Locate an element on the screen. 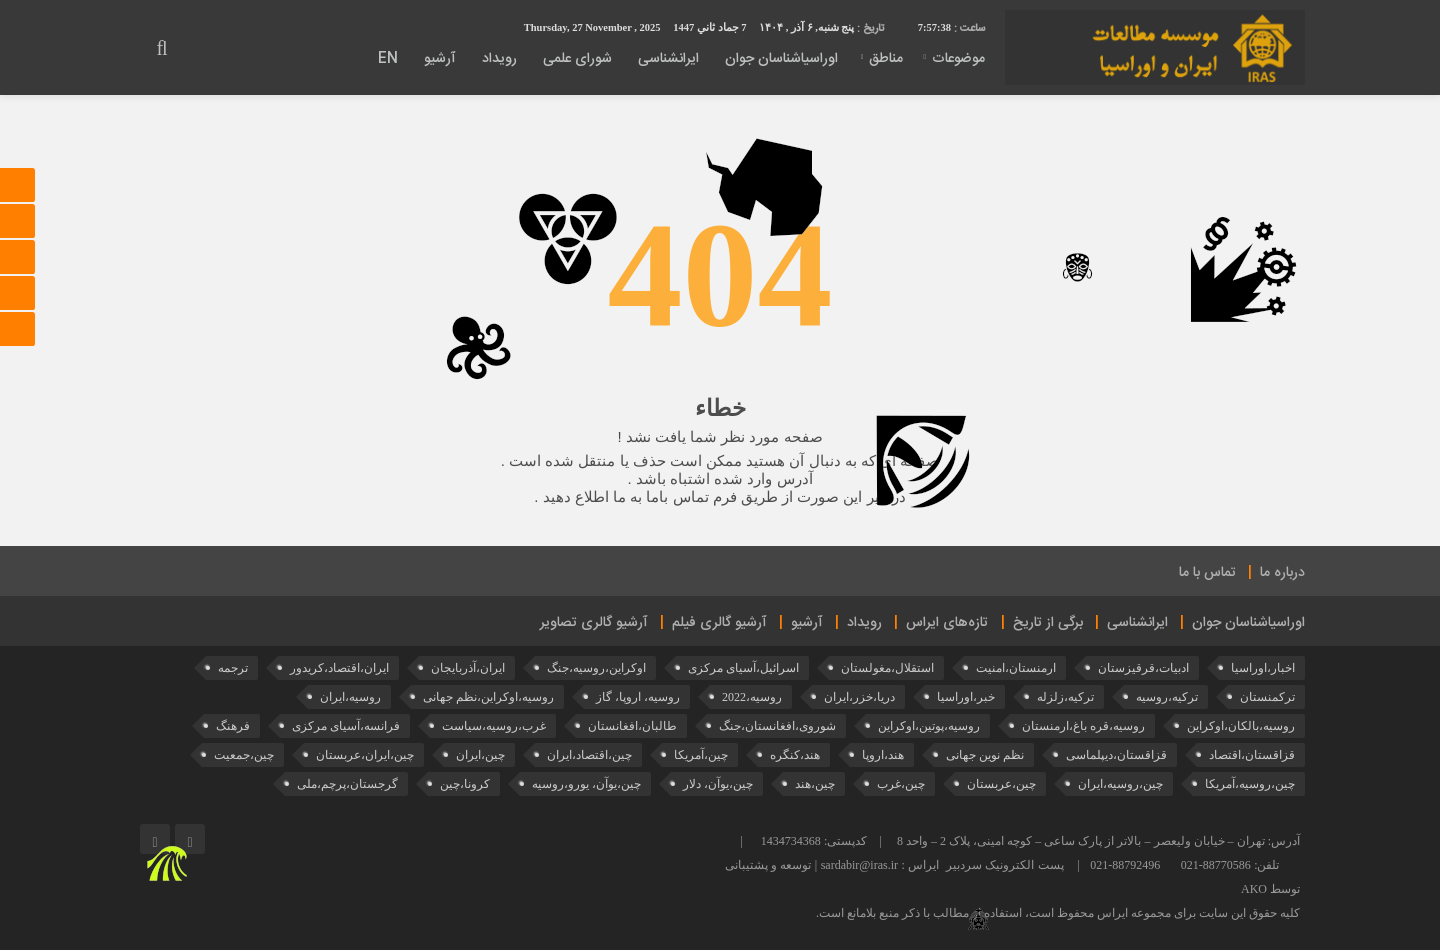  indicates a system crash or critical error is located at coordinates (1244, 268).